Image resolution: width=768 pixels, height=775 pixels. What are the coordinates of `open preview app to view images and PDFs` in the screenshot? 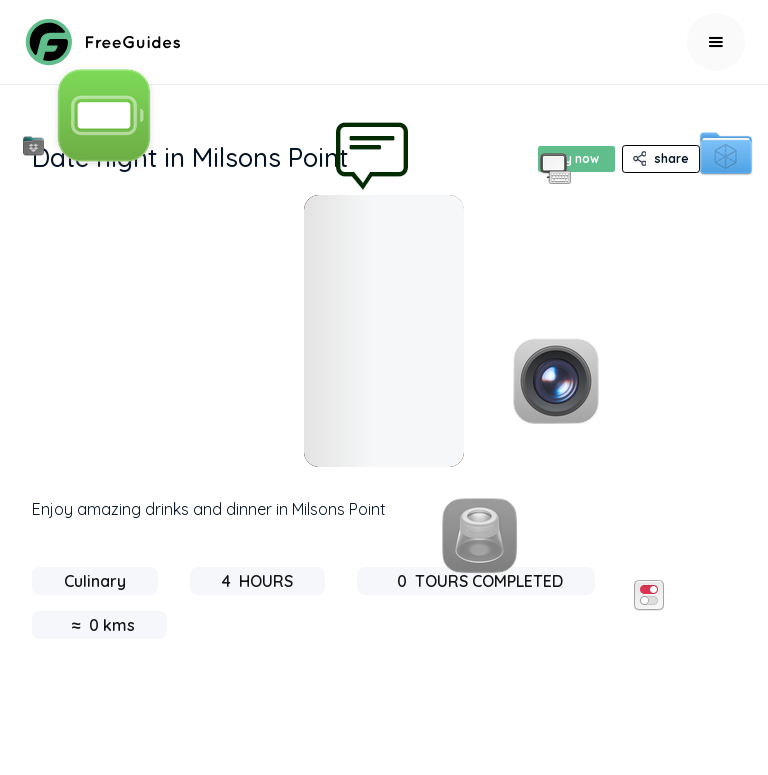 It's located at (479, 535).